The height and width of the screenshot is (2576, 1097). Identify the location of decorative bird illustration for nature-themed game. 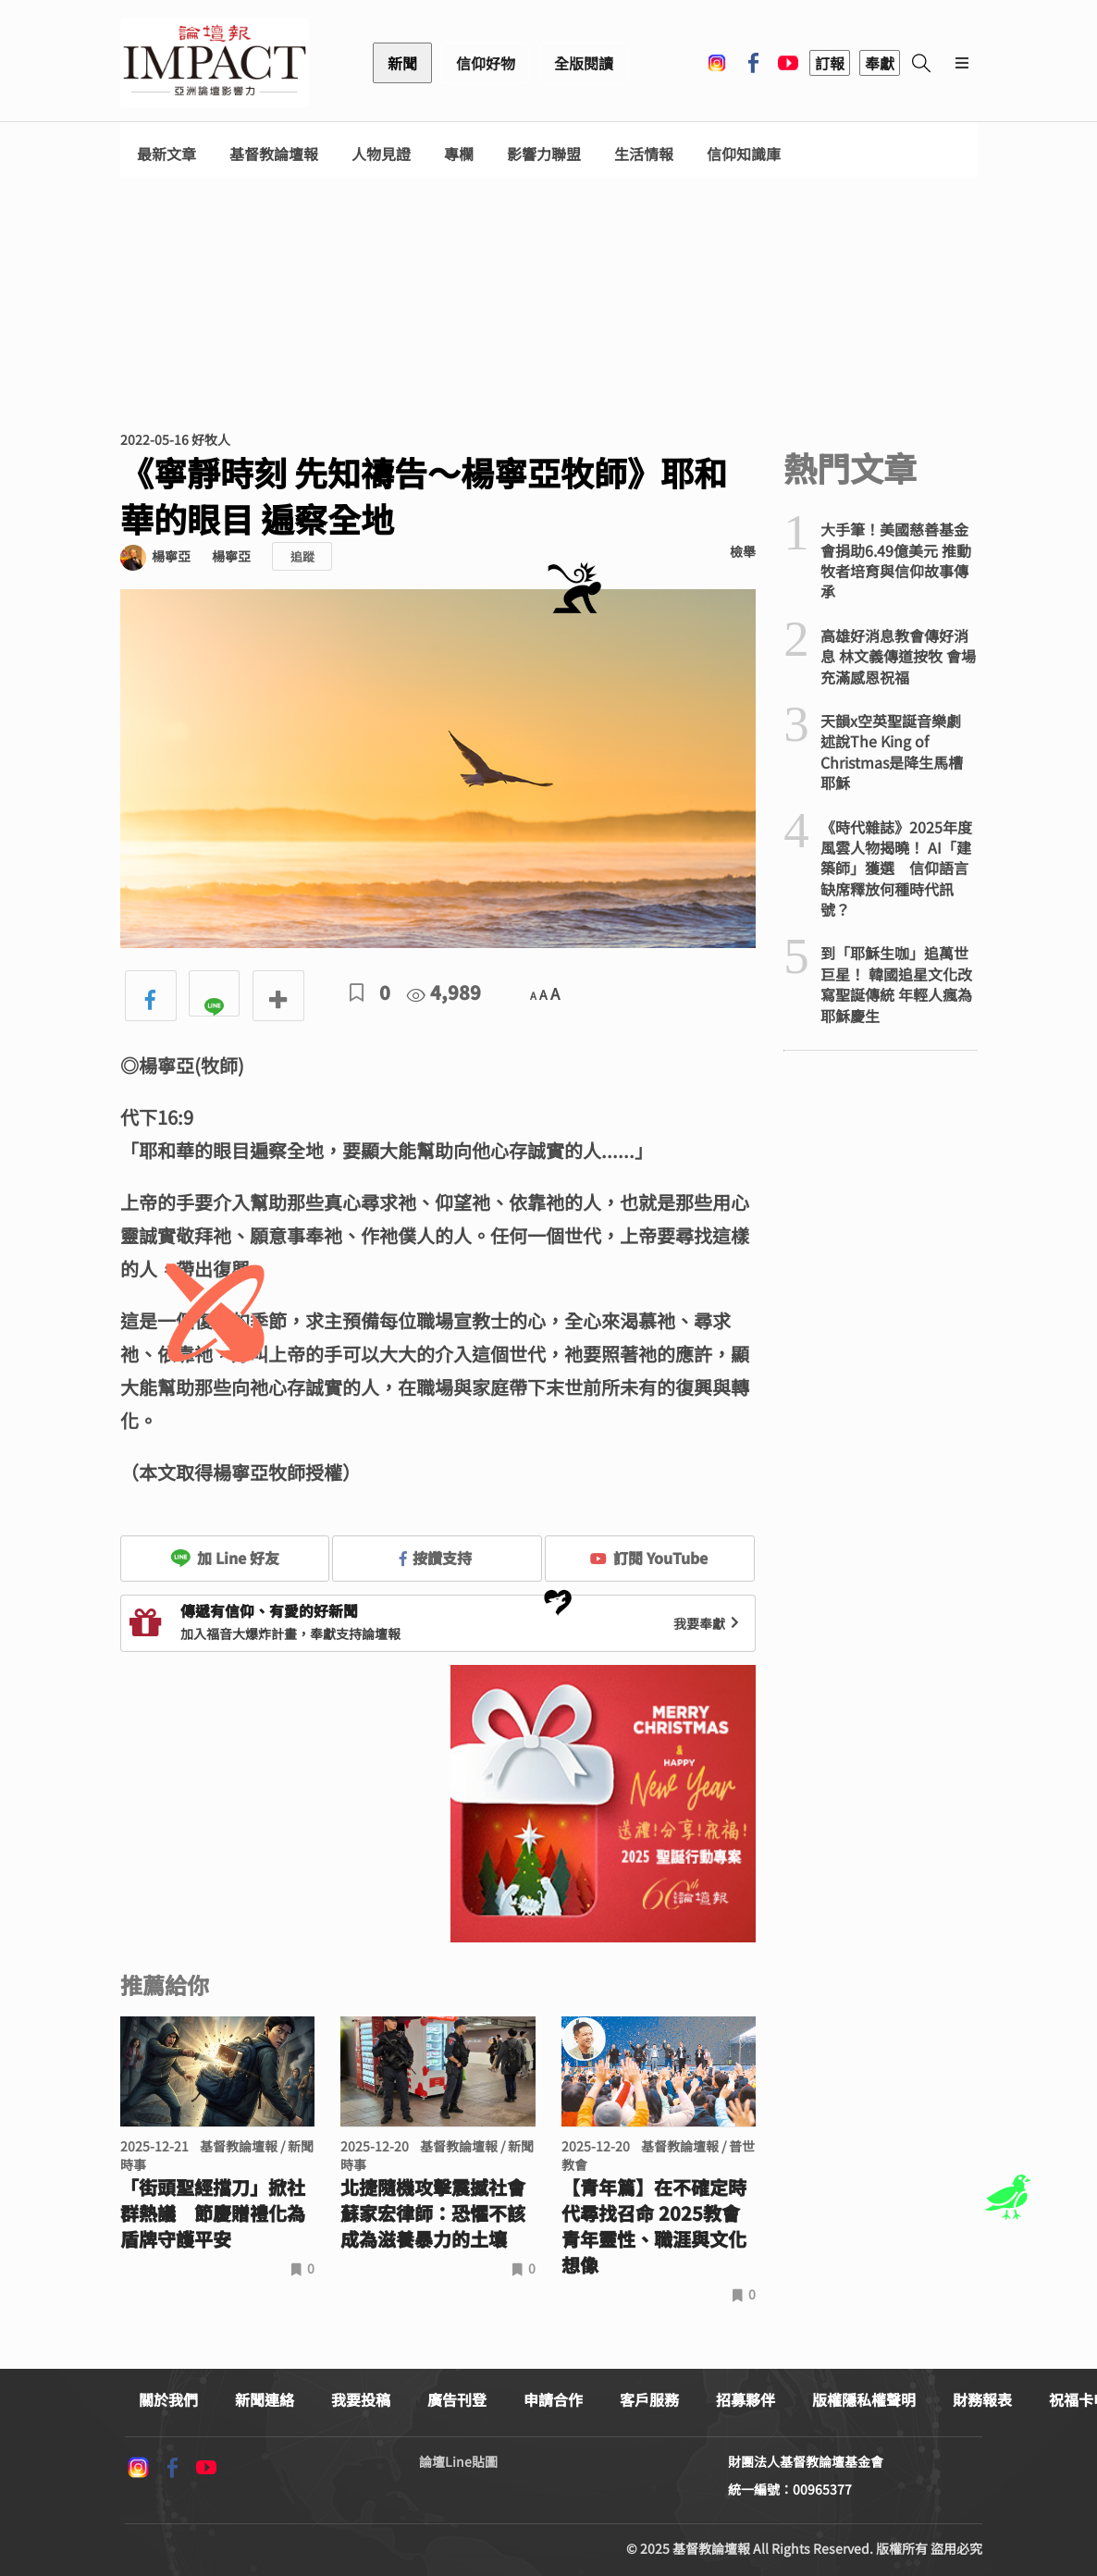
(1007, 2197).